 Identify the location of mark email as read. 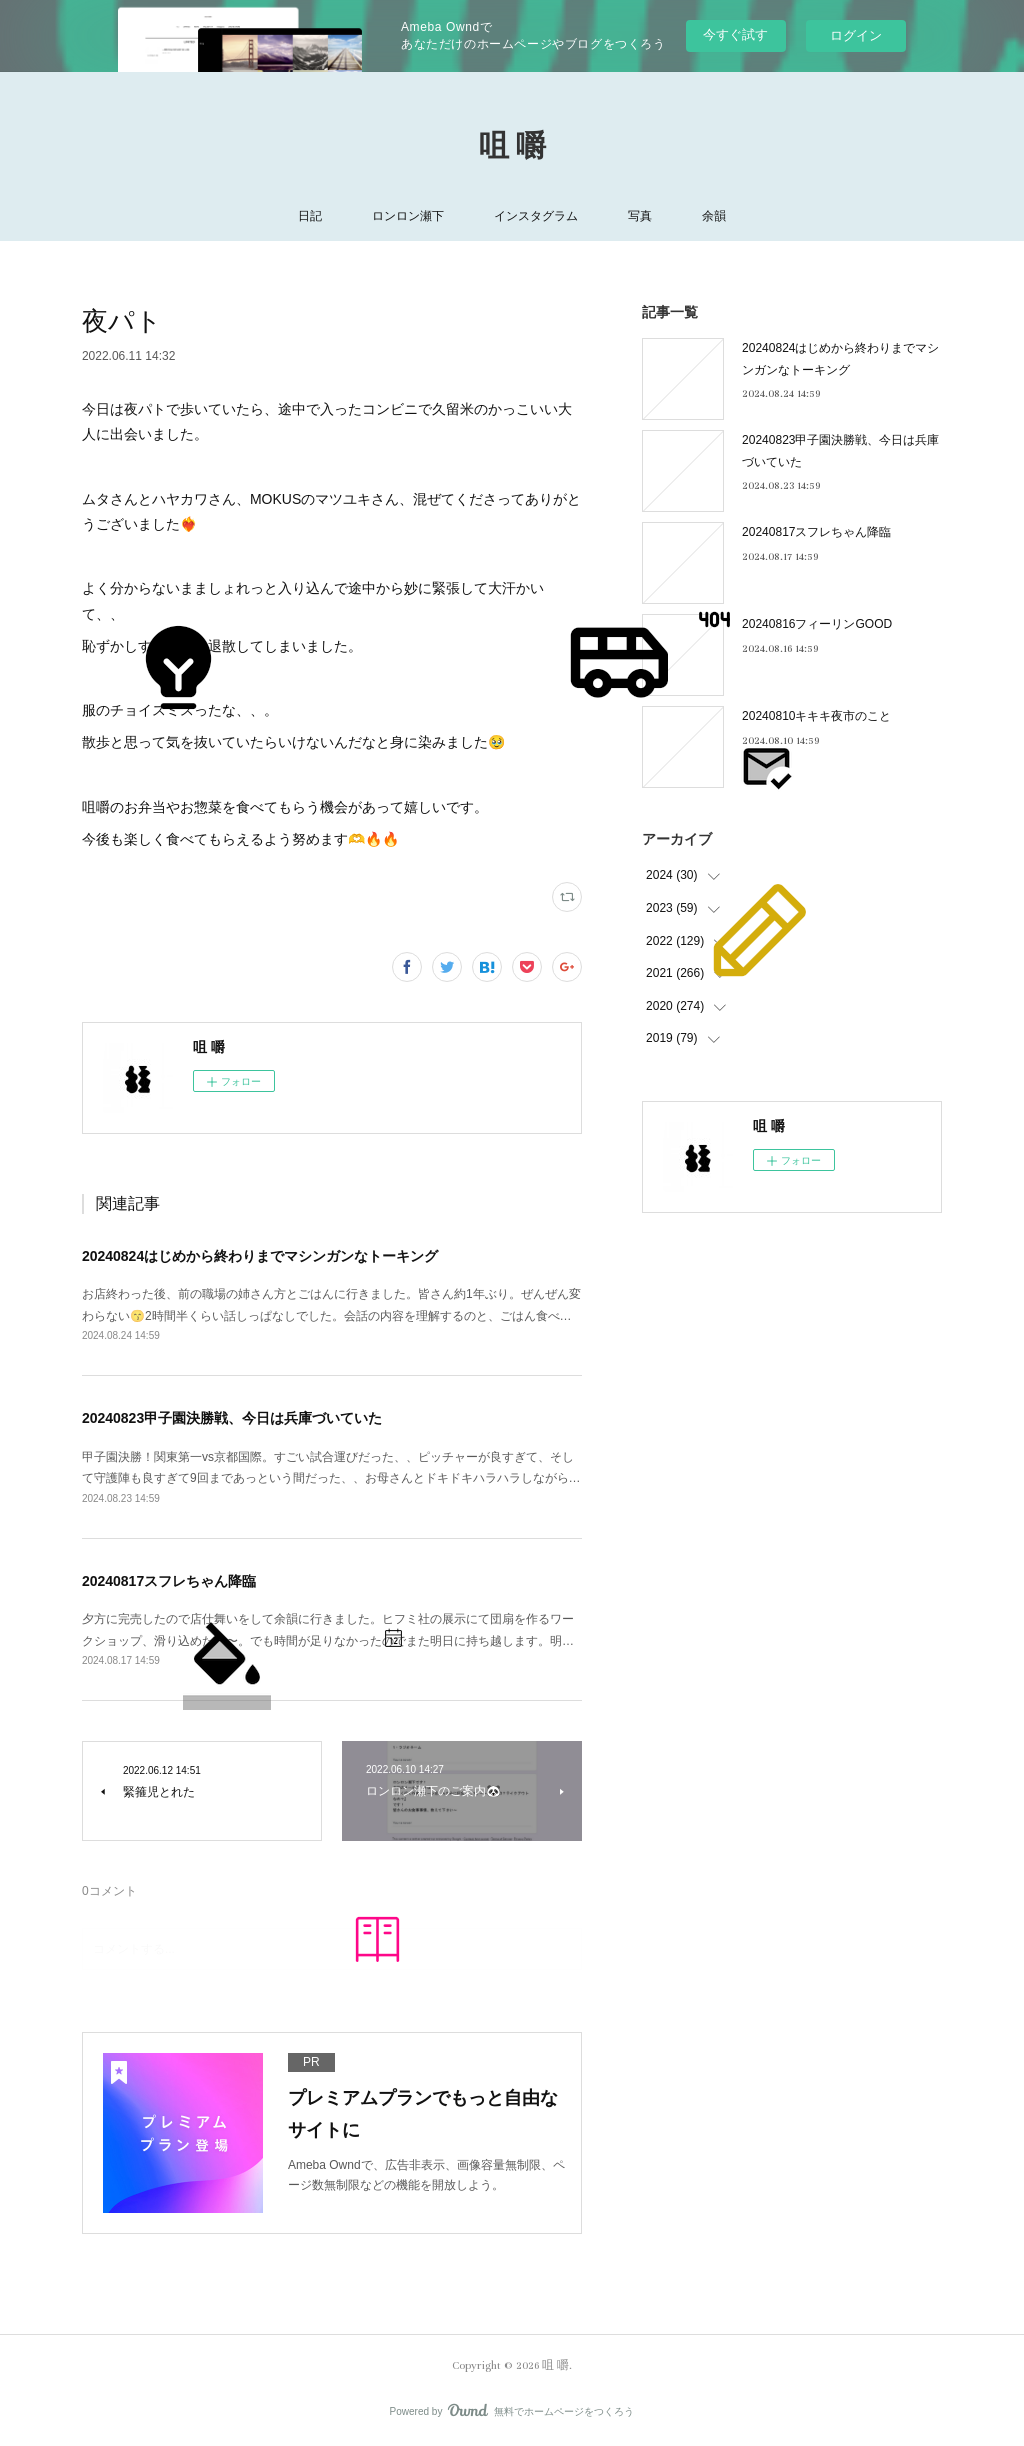
(766, 766).